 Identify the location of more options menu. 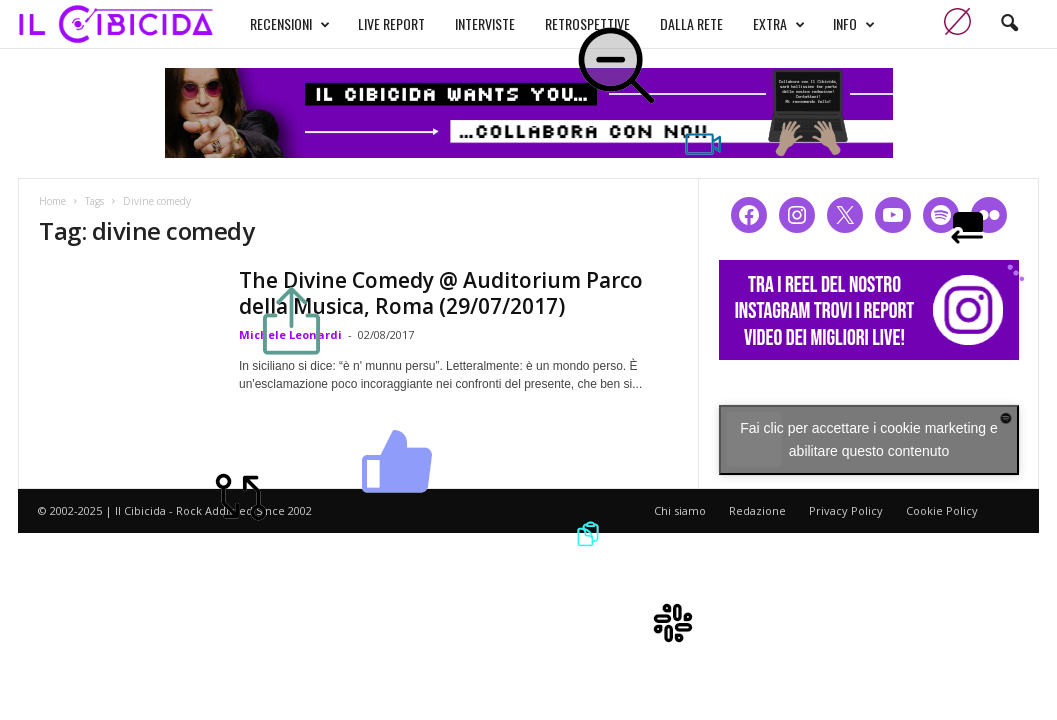
(1016, 273).